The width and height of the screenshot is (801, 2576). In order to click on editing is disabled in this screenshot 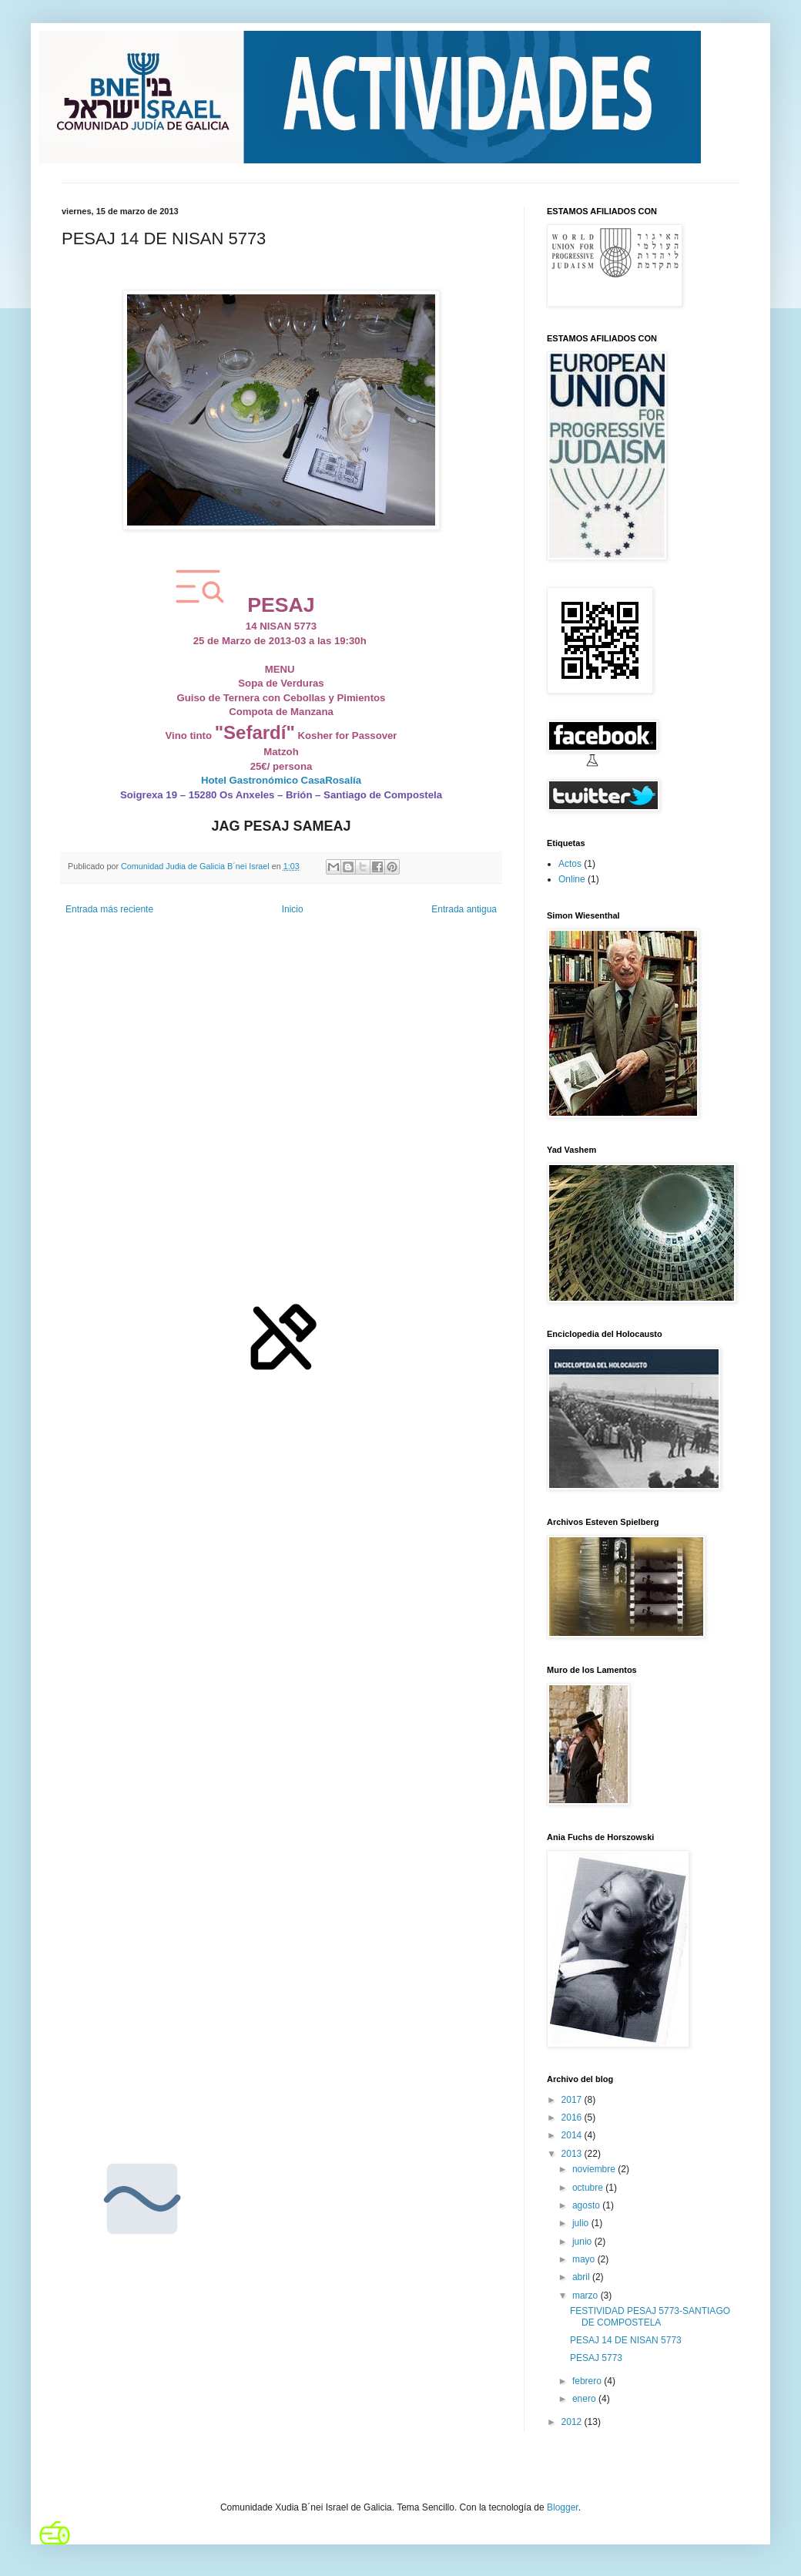, I will do `click(282, 1338)`.